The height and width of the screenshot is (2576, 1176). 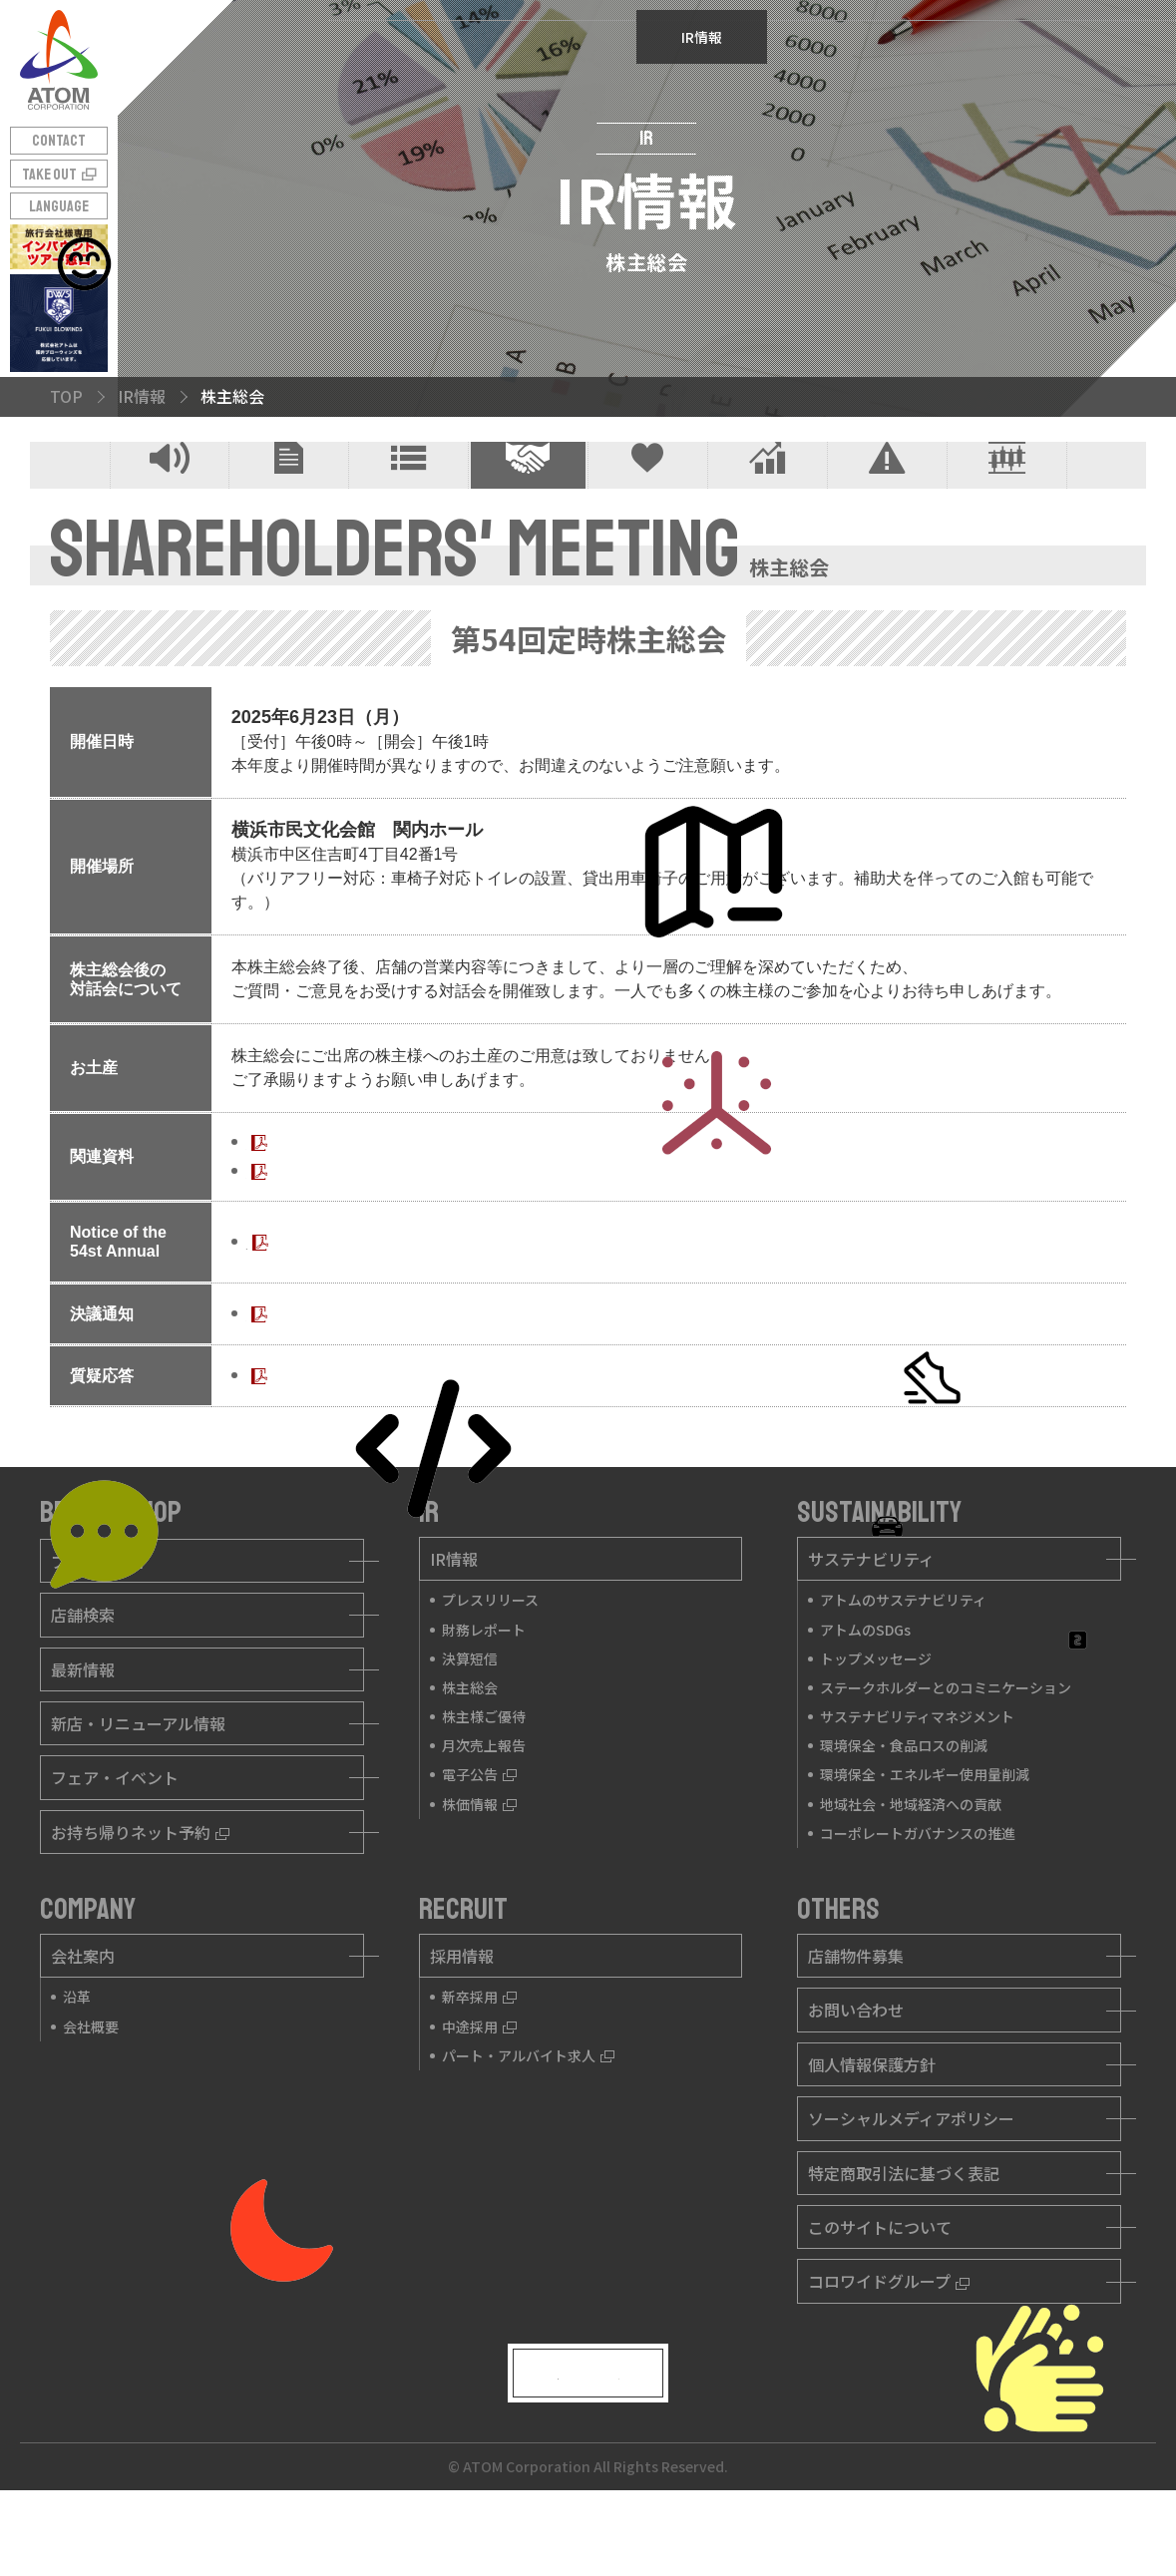 I want to click on select image filter or look number two, so click(x=1077, y=1640).